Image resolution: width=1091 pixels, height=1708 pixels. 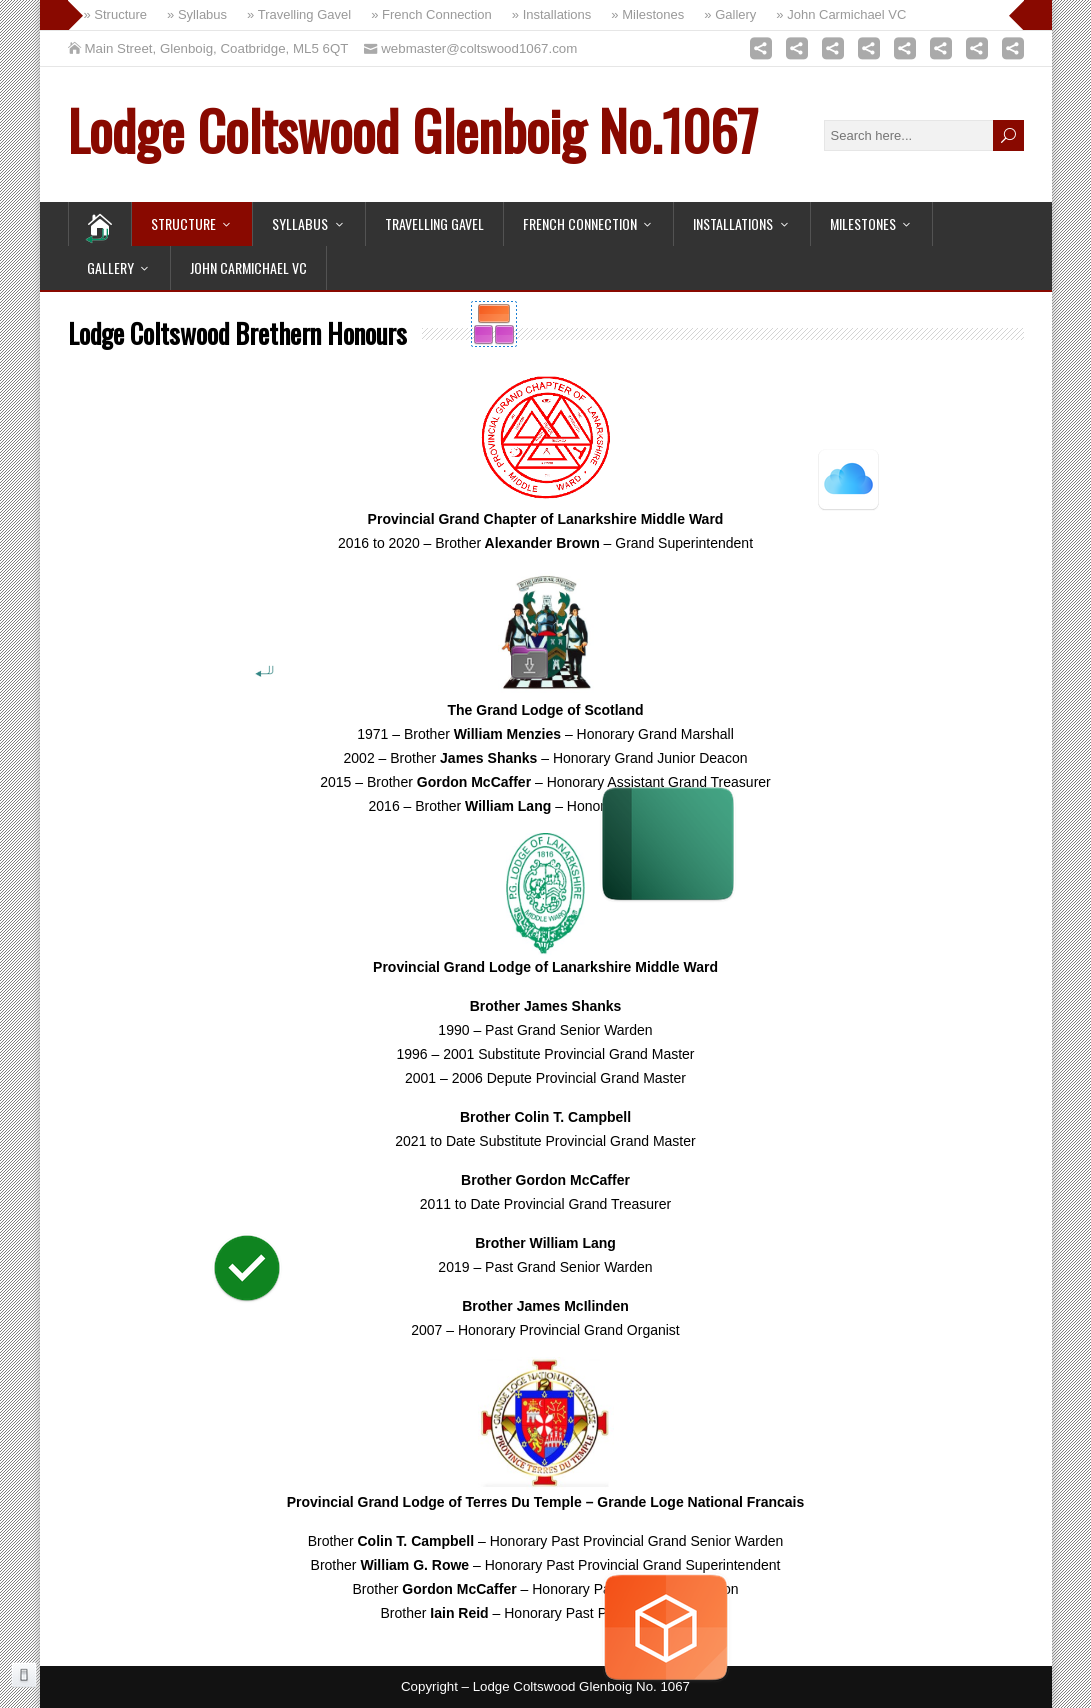 I want to click on access the desktop folder, so click(x=668, y=839).